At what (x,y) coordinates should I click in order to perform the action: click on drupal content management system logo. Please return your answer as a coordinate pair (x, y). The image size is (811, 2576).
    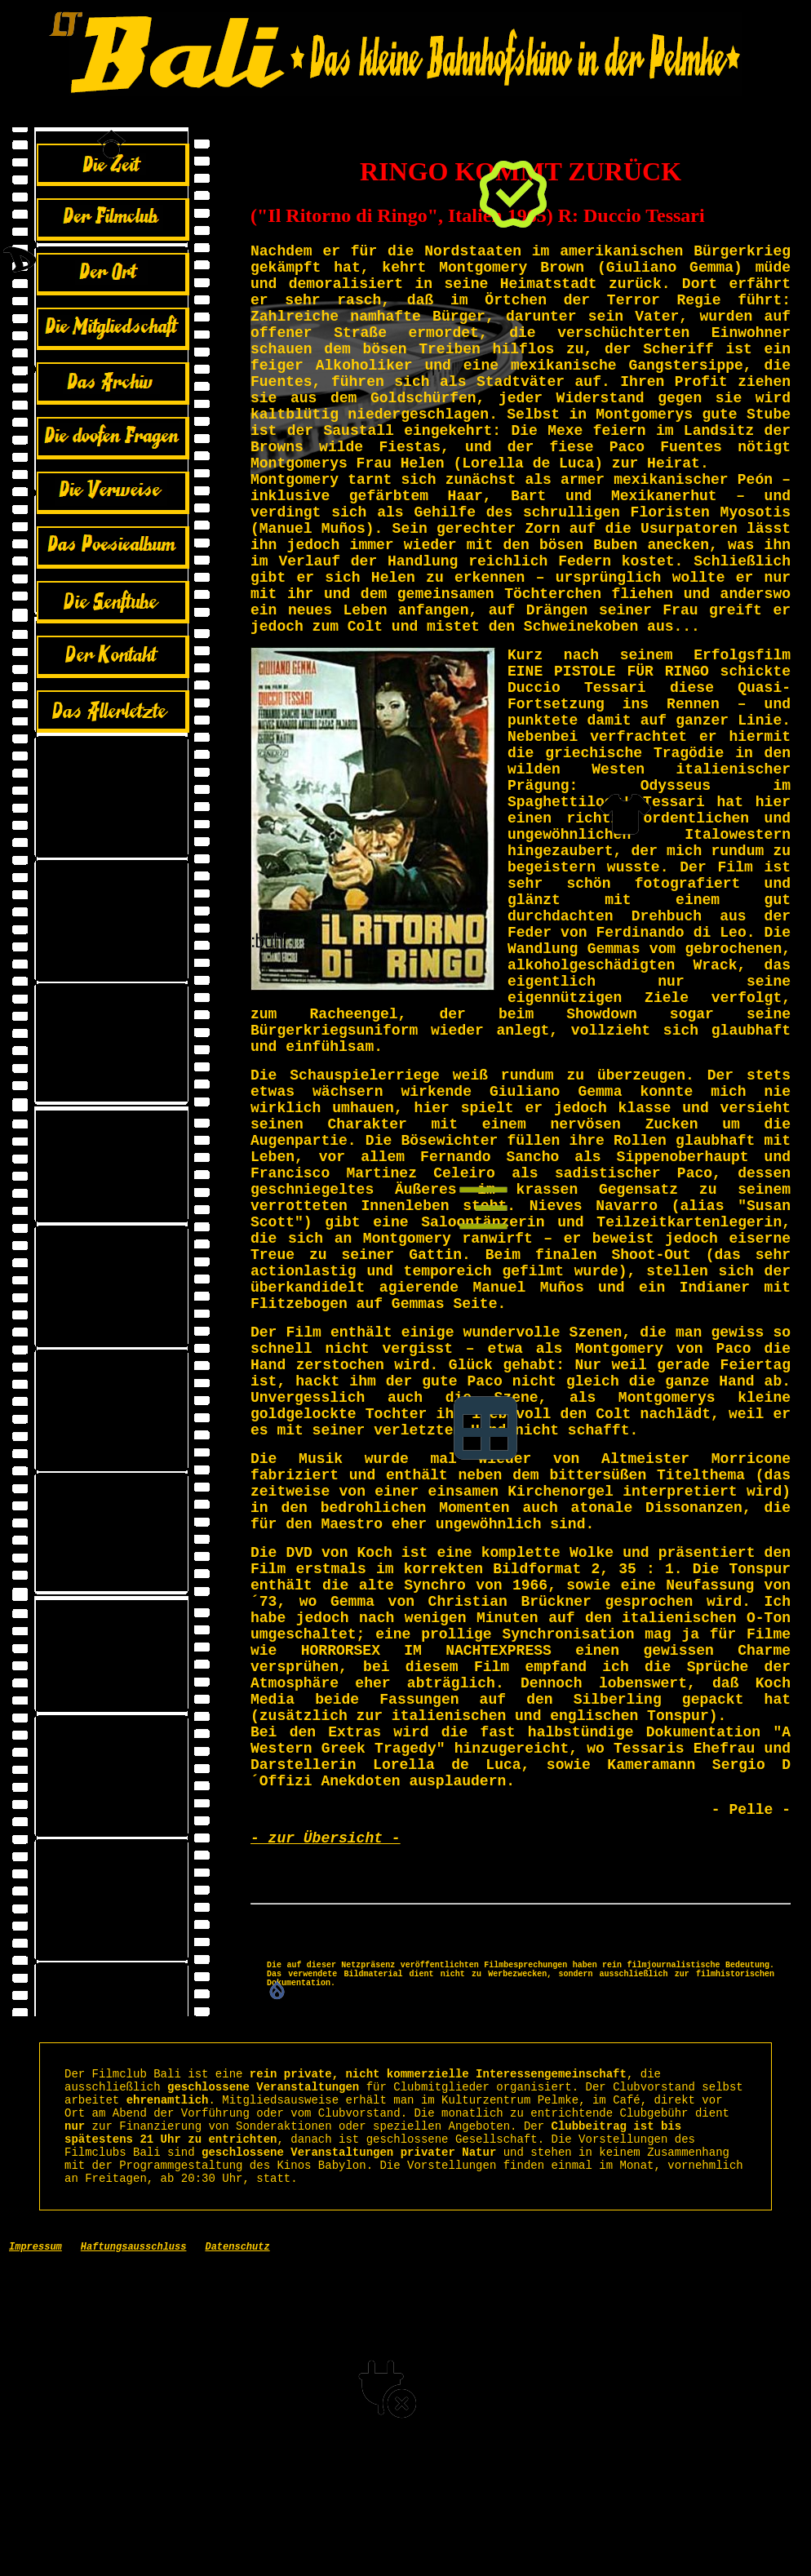
    Looking at the image, I should click on (277, 1989).